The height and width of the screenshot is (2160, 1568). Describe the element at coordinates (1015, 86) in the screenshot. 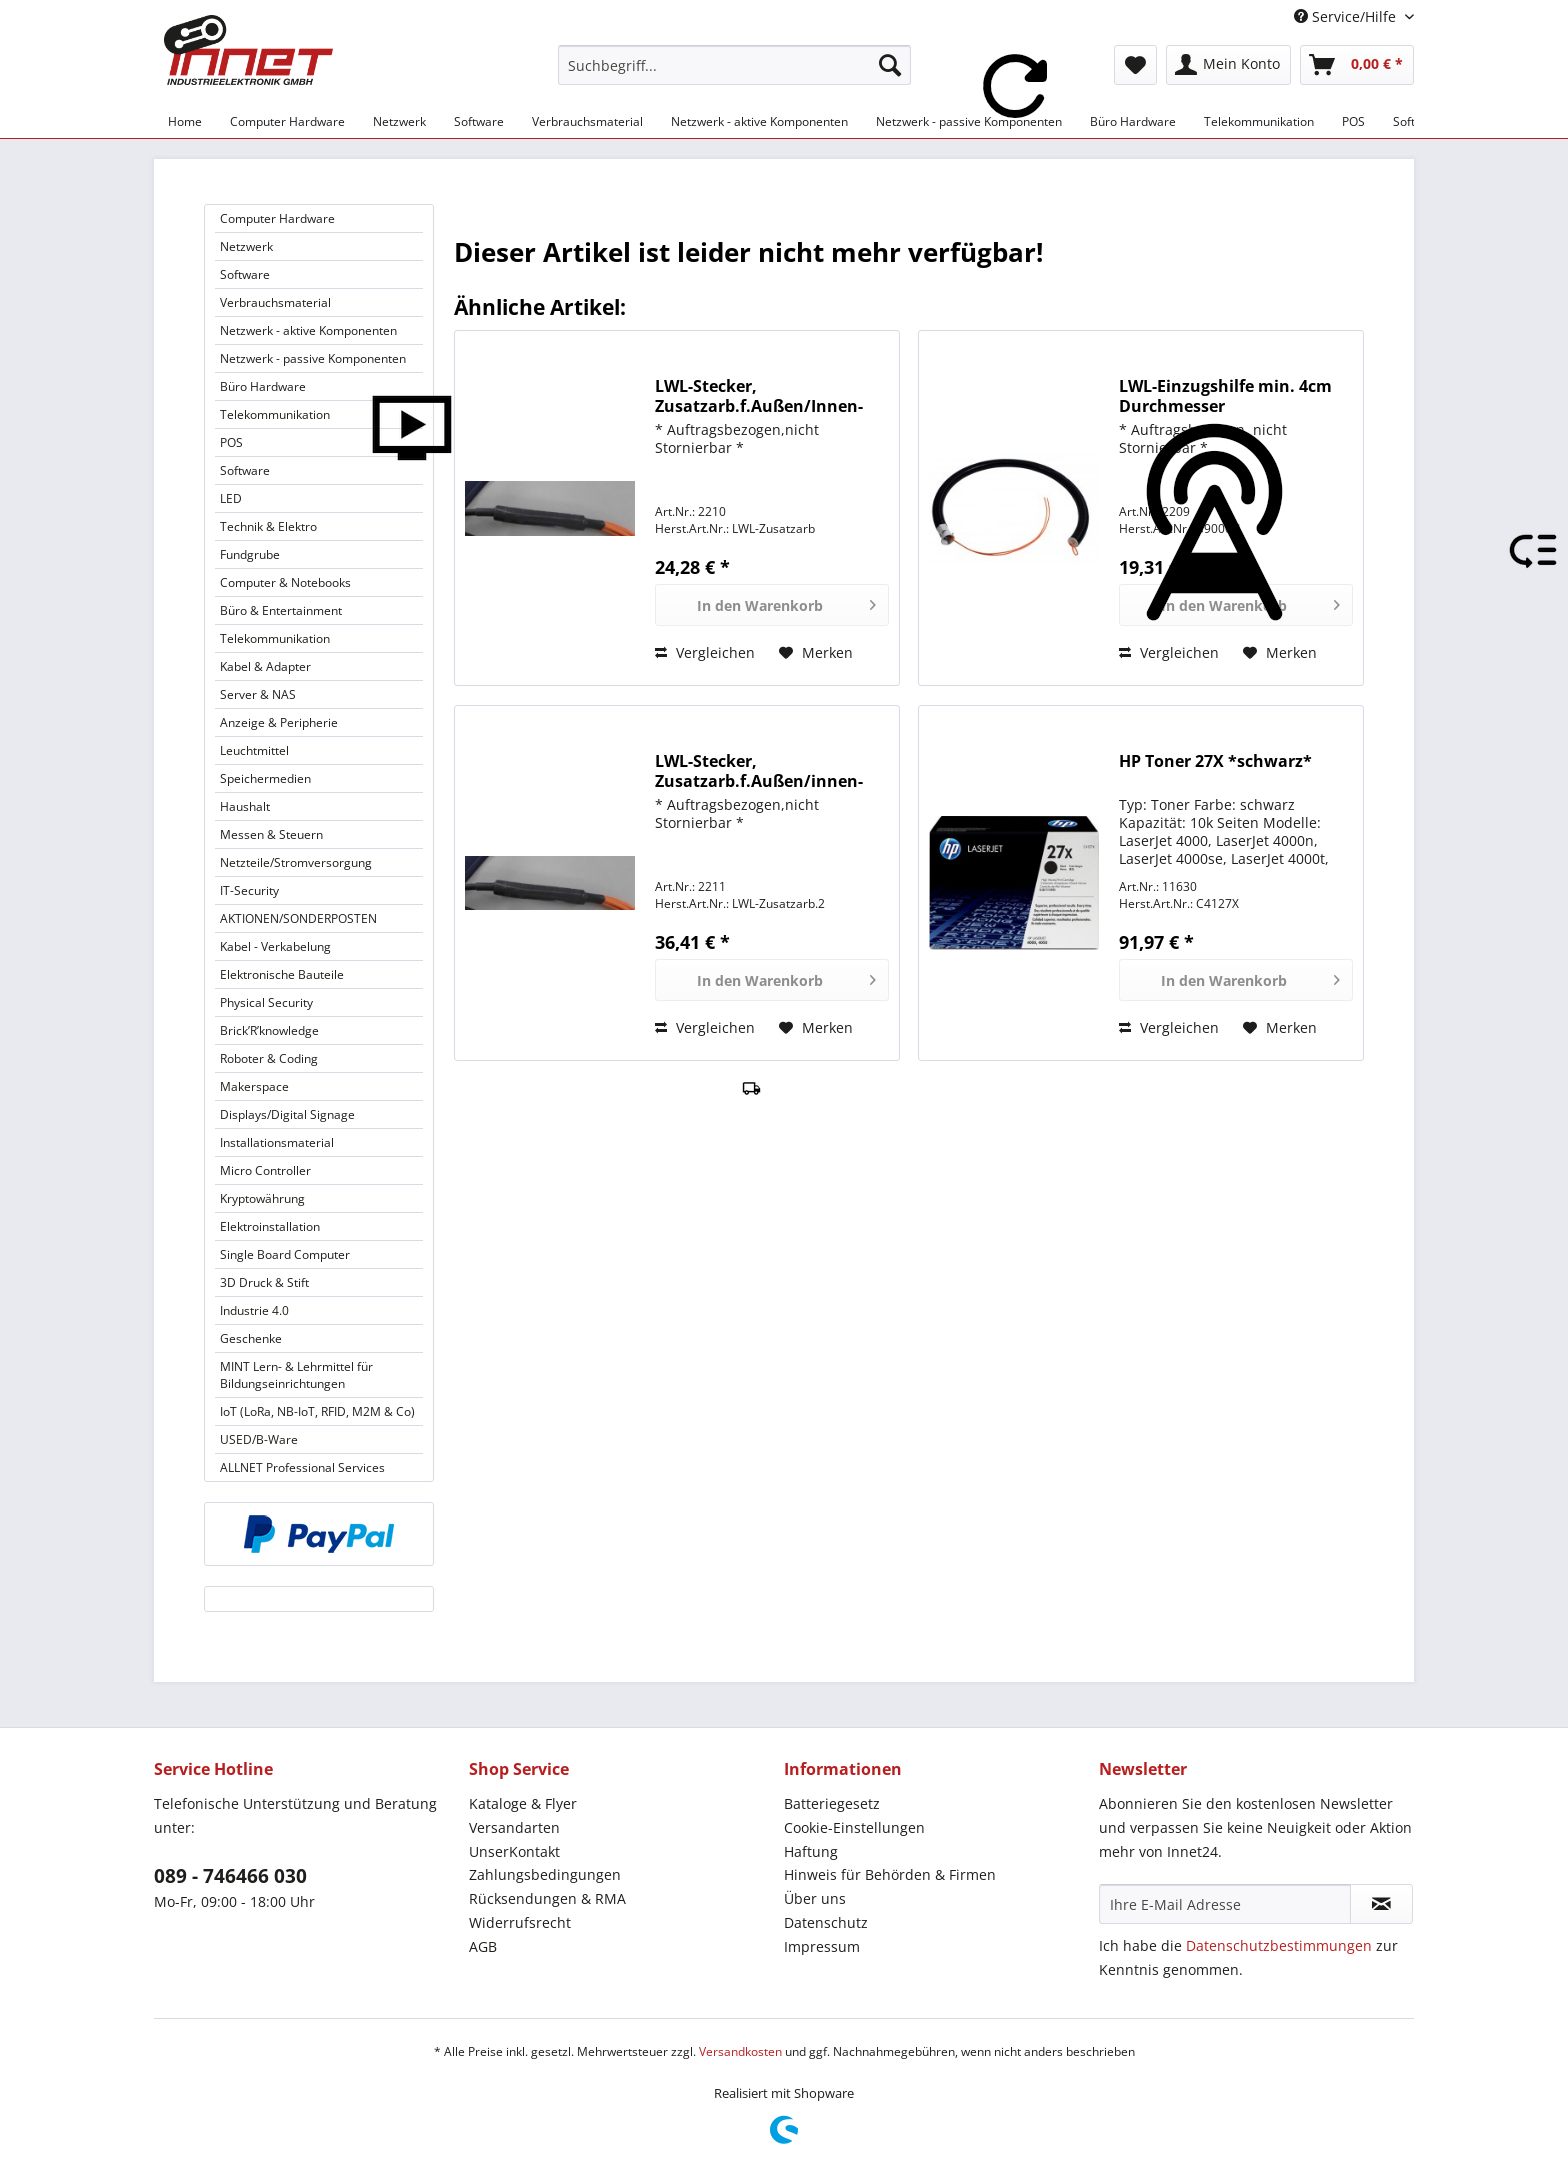

I see `refresh or reload the current page` at that location.